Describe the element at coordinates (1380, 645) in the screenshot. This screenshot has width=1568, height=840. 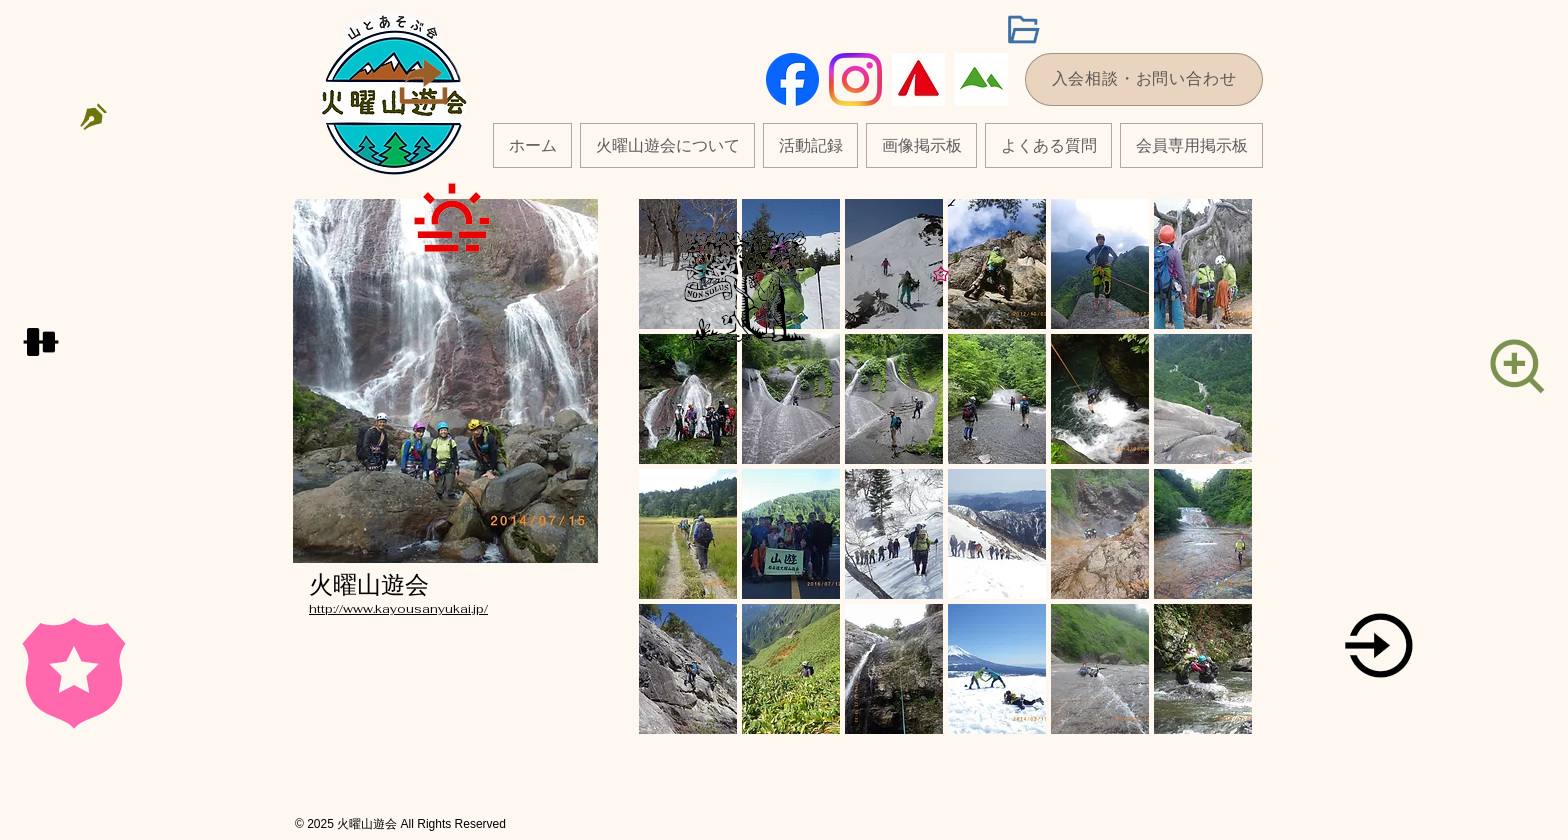
I see `log in to your account` at that location.